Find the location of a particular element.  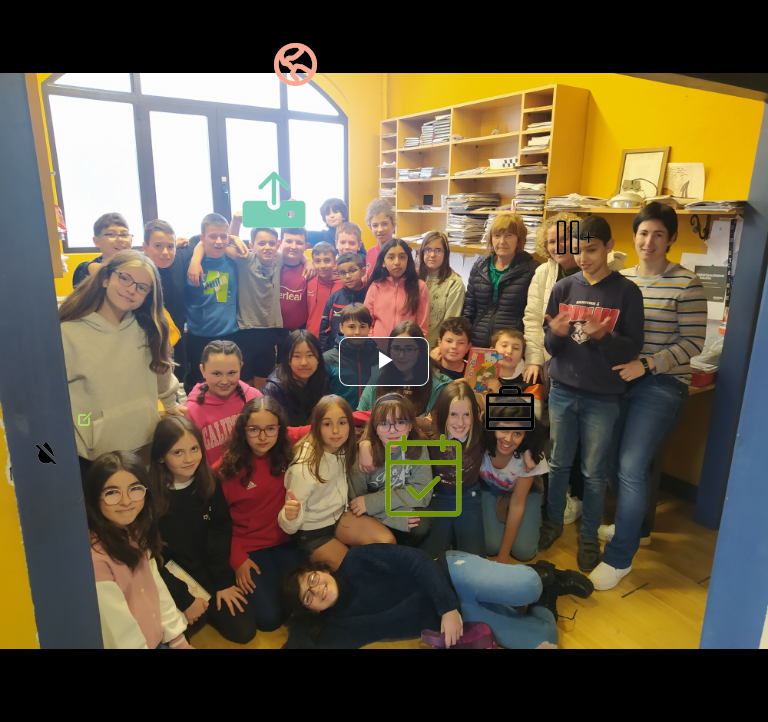

reset or remove color formatting is located at coordinates (46, 453).